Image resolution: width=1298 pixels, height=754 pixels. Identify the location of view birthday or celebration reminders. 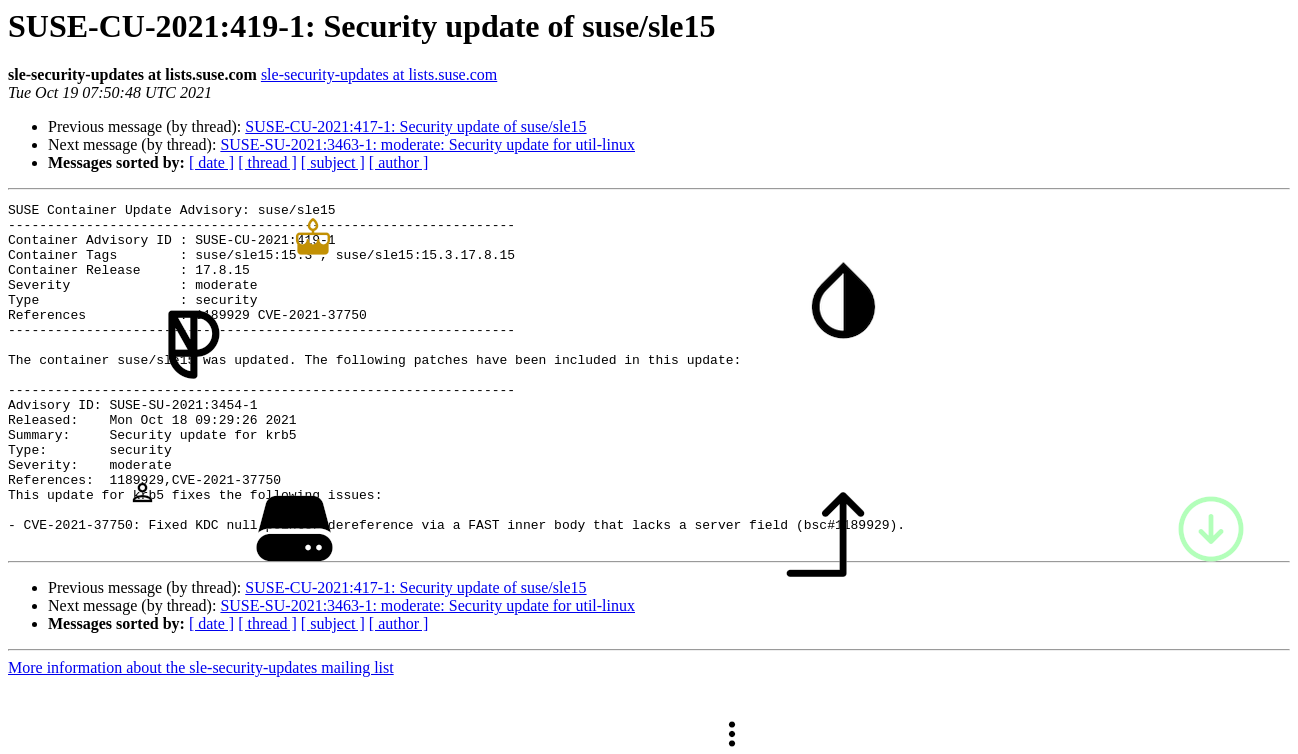
(313, 239).